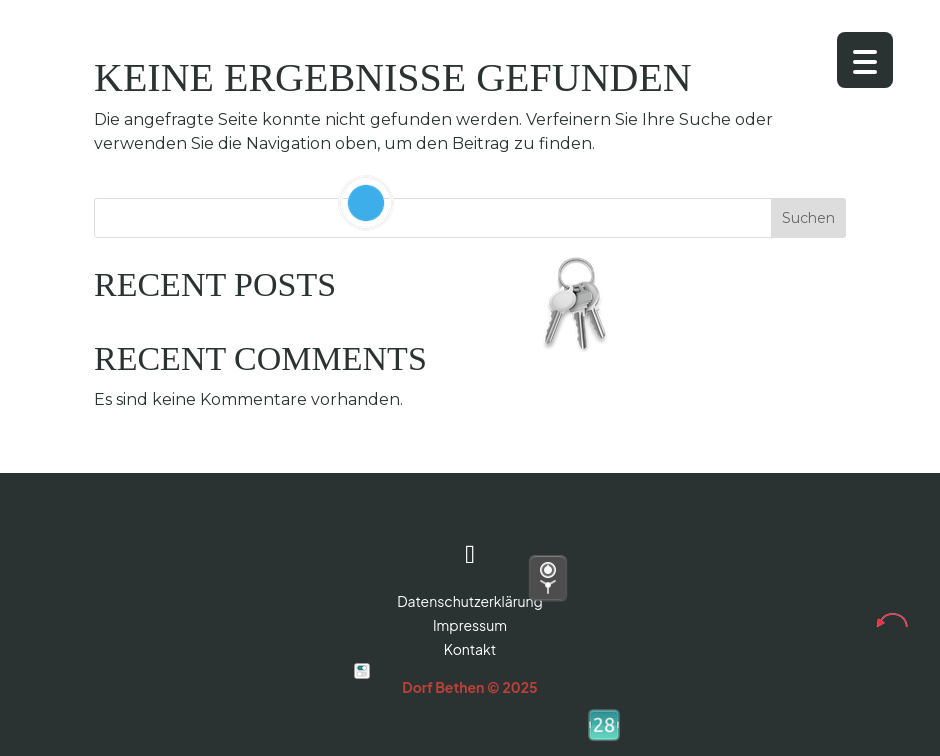 This screenshot has width=940, height=756. I want to click on indicates an active process or task in progress, so click(366, 203).